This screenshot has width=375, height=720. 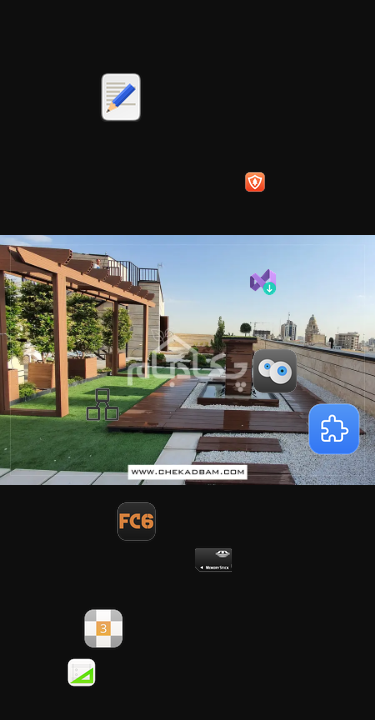 What do you see at coordinates (263, 282) in the screenshot?
I see `open visual studio installer` at bounding box center [263, 282].